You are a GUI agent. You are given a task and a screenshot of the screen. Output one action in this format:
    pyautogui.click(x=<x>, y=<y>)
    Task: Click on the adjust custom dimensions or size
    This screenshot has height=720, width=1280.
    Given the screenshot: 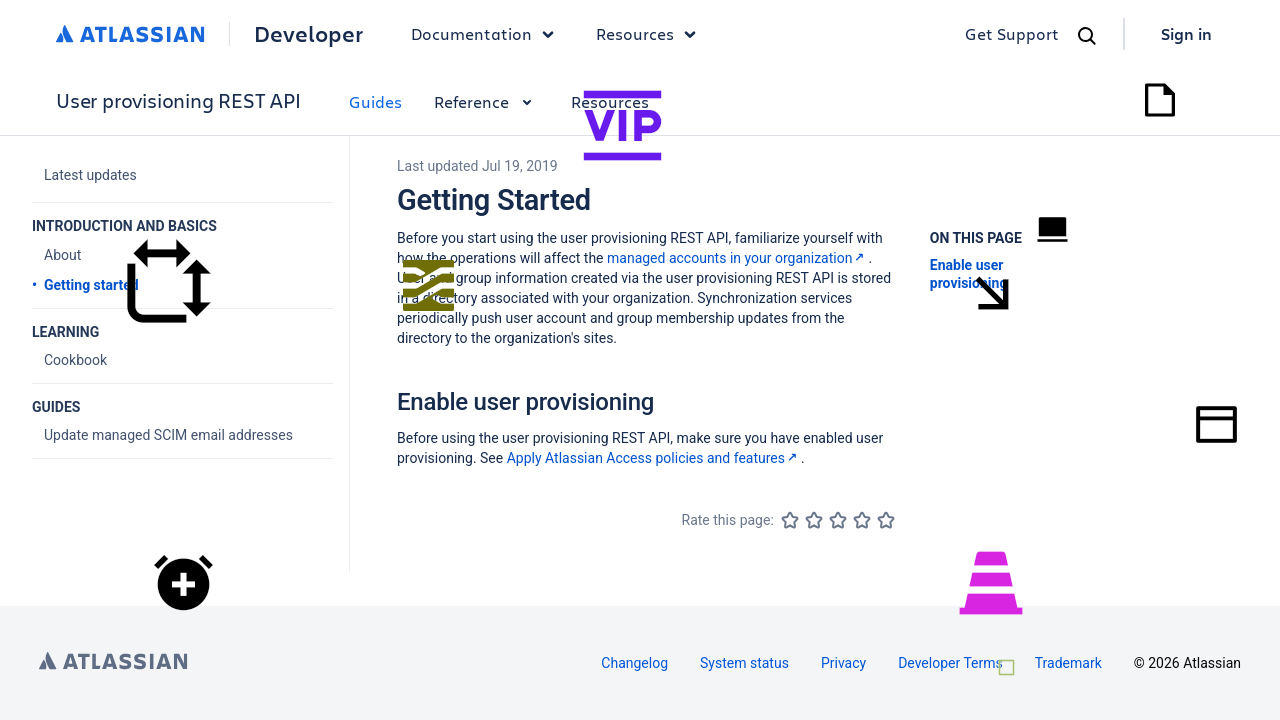 What is the action you would take?
    pyautogui.click(x=164, y=286)
    